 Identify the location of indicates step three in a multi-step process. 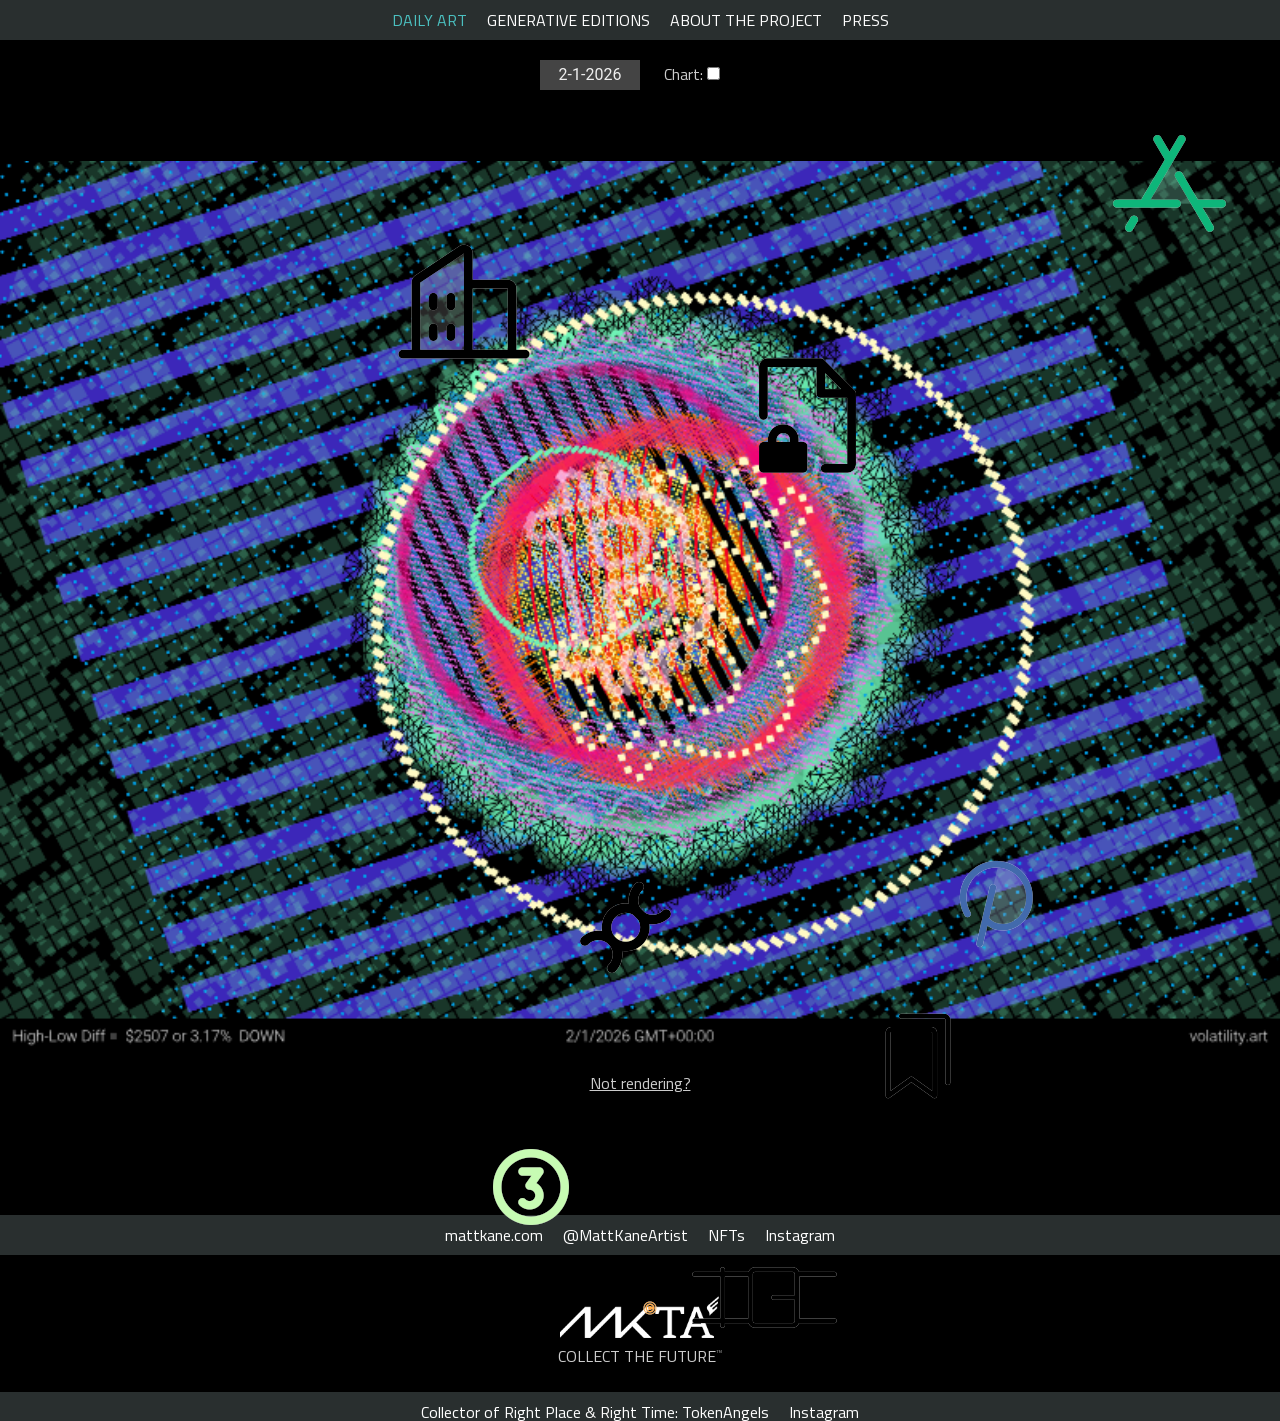
(531, 1187).